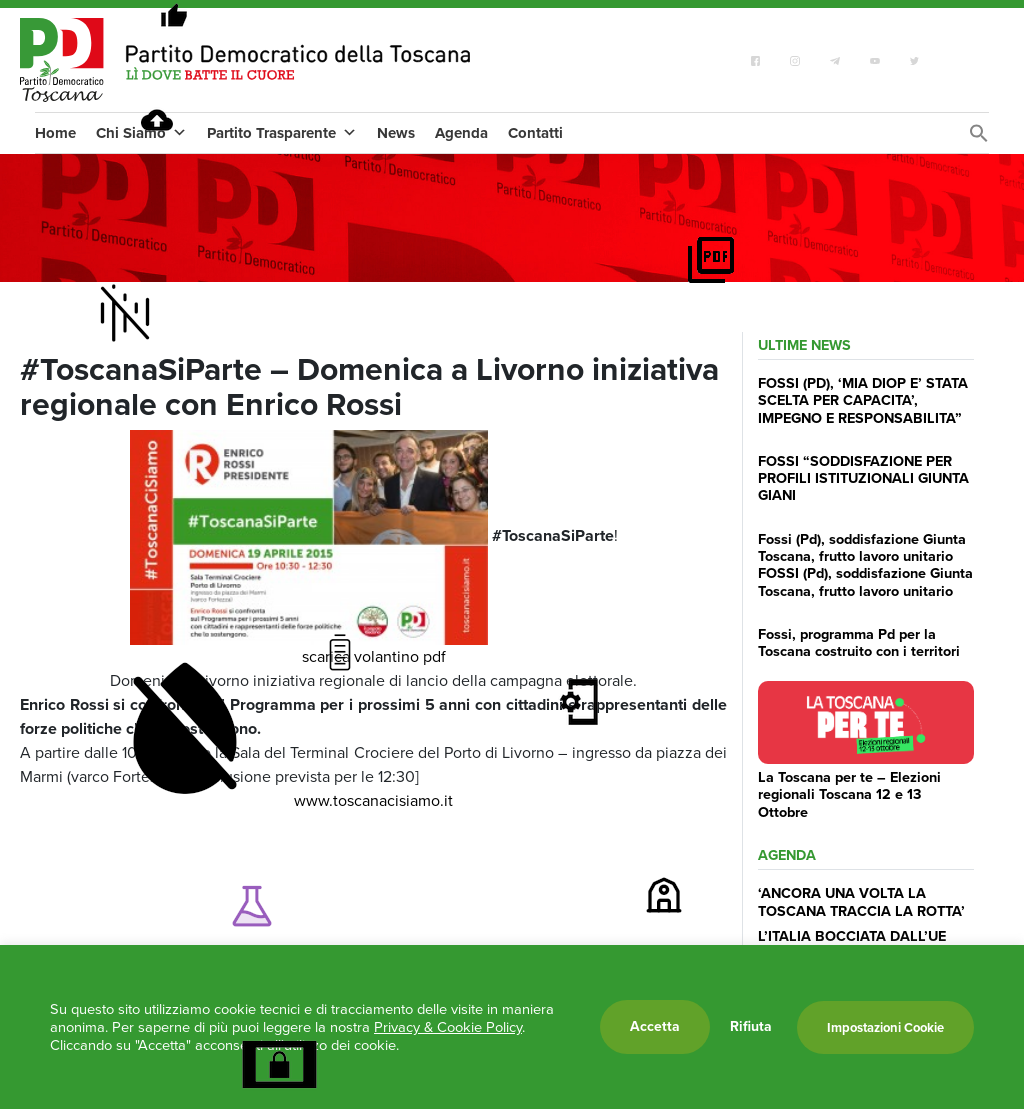  Describe the element at coordinates (711, 260) in the screenshot. I see `save or export as PDF` at that location.